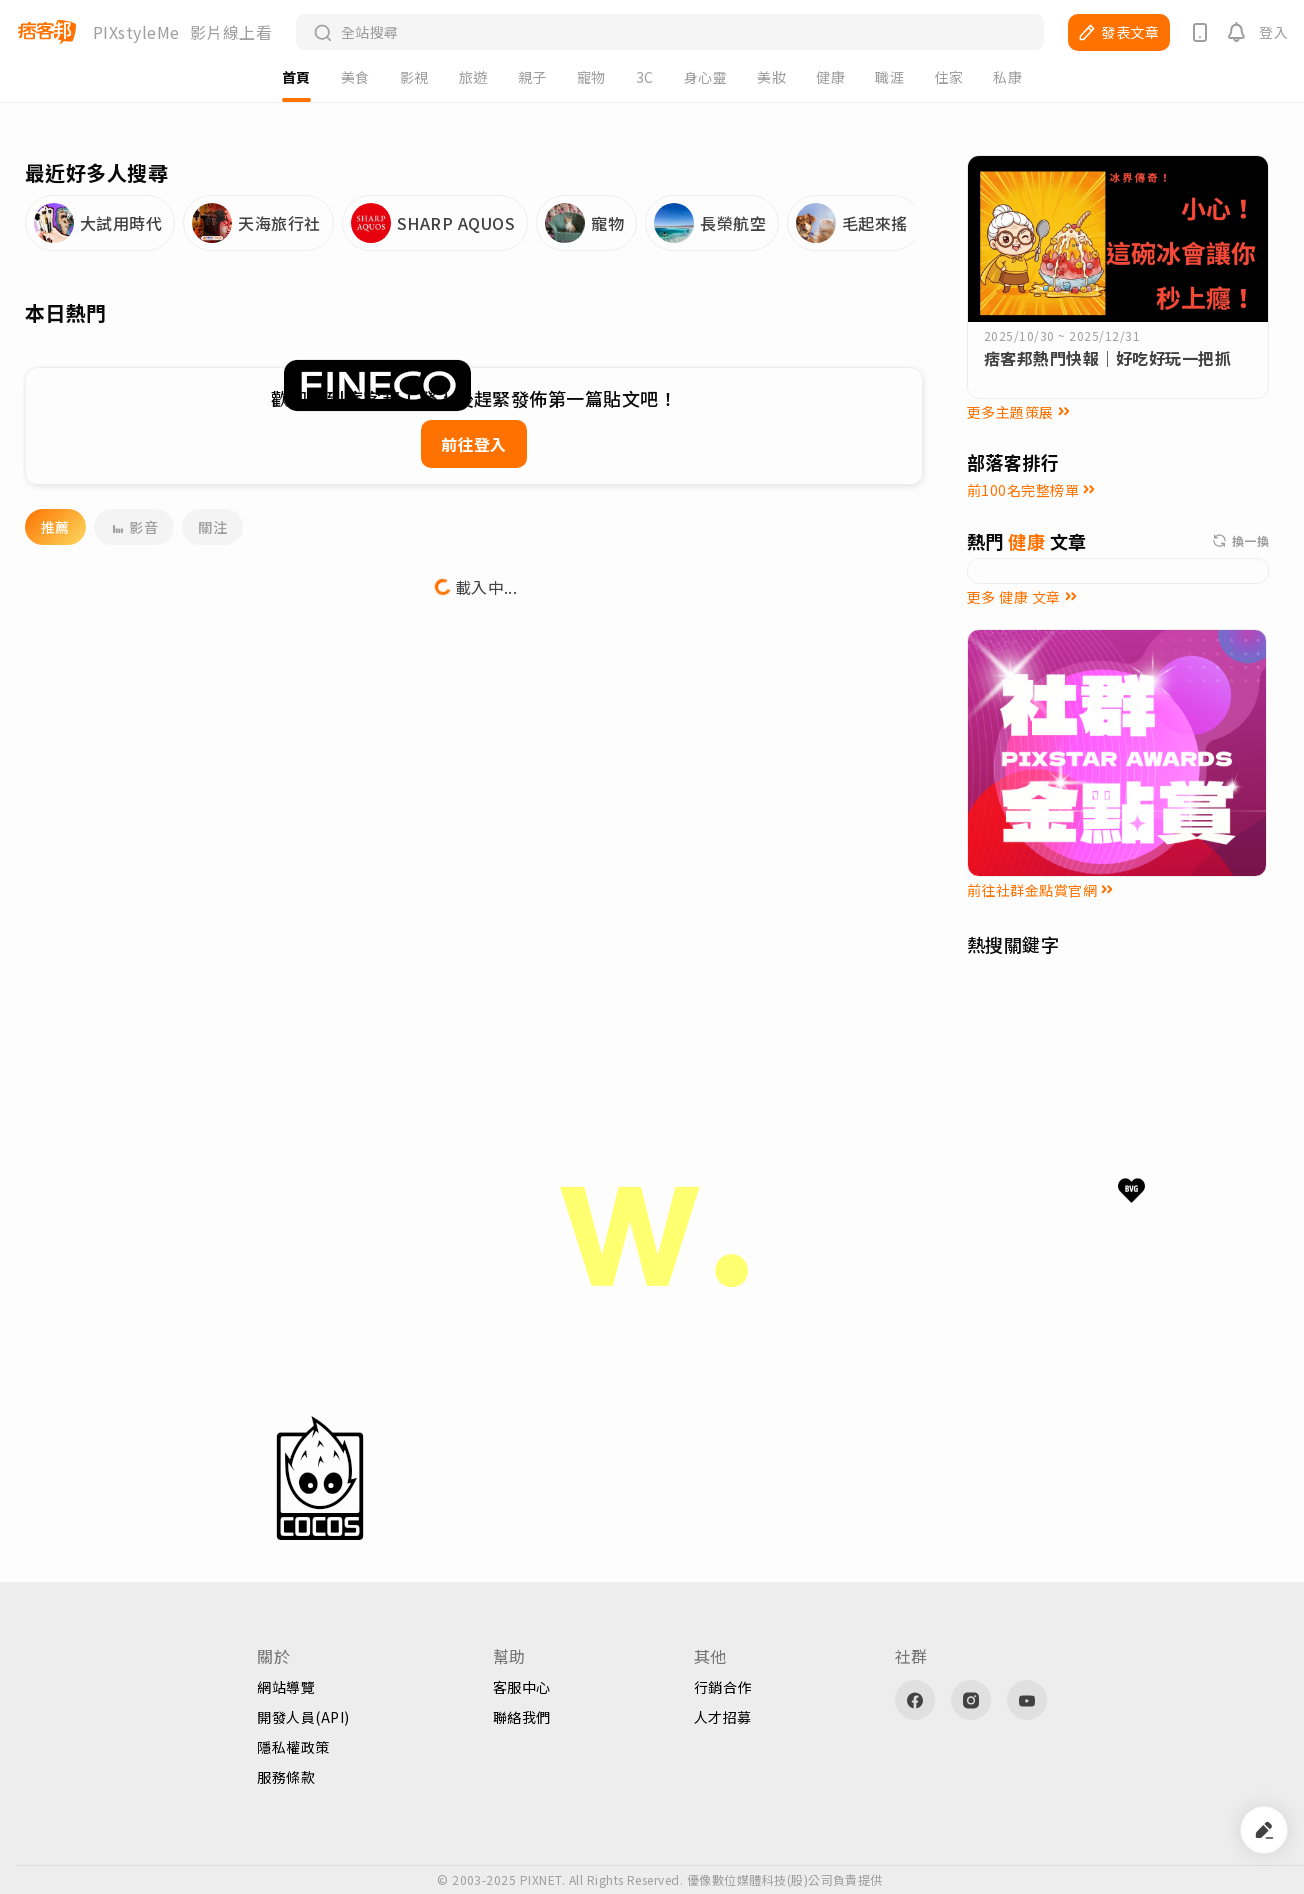 The height and width of the screenshot is (1894, 1304). What do you see at coordinates (654, 1237) in the screenshot?
I see `visit the Awwwards website` at bounding box center [654, 1237].